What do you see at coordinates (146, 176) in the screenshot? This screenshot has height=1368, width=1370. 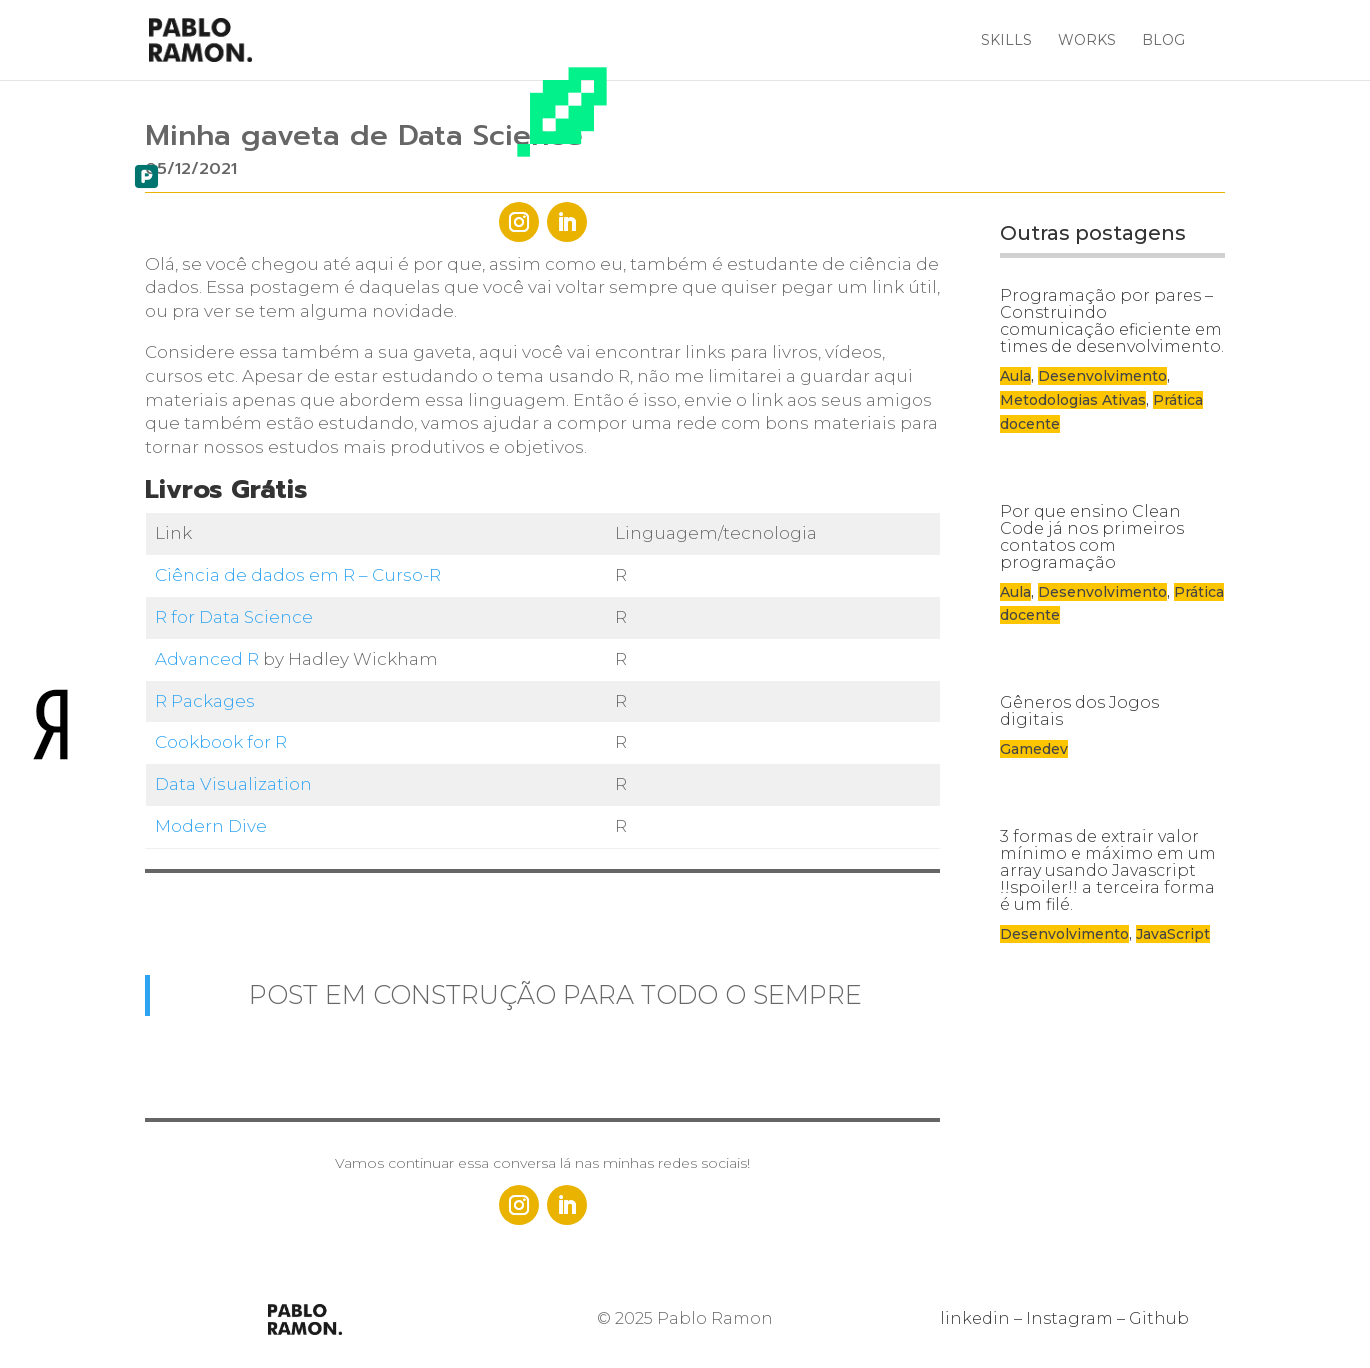 I see `find nearby parking locations` at bounding box center [146, 176].